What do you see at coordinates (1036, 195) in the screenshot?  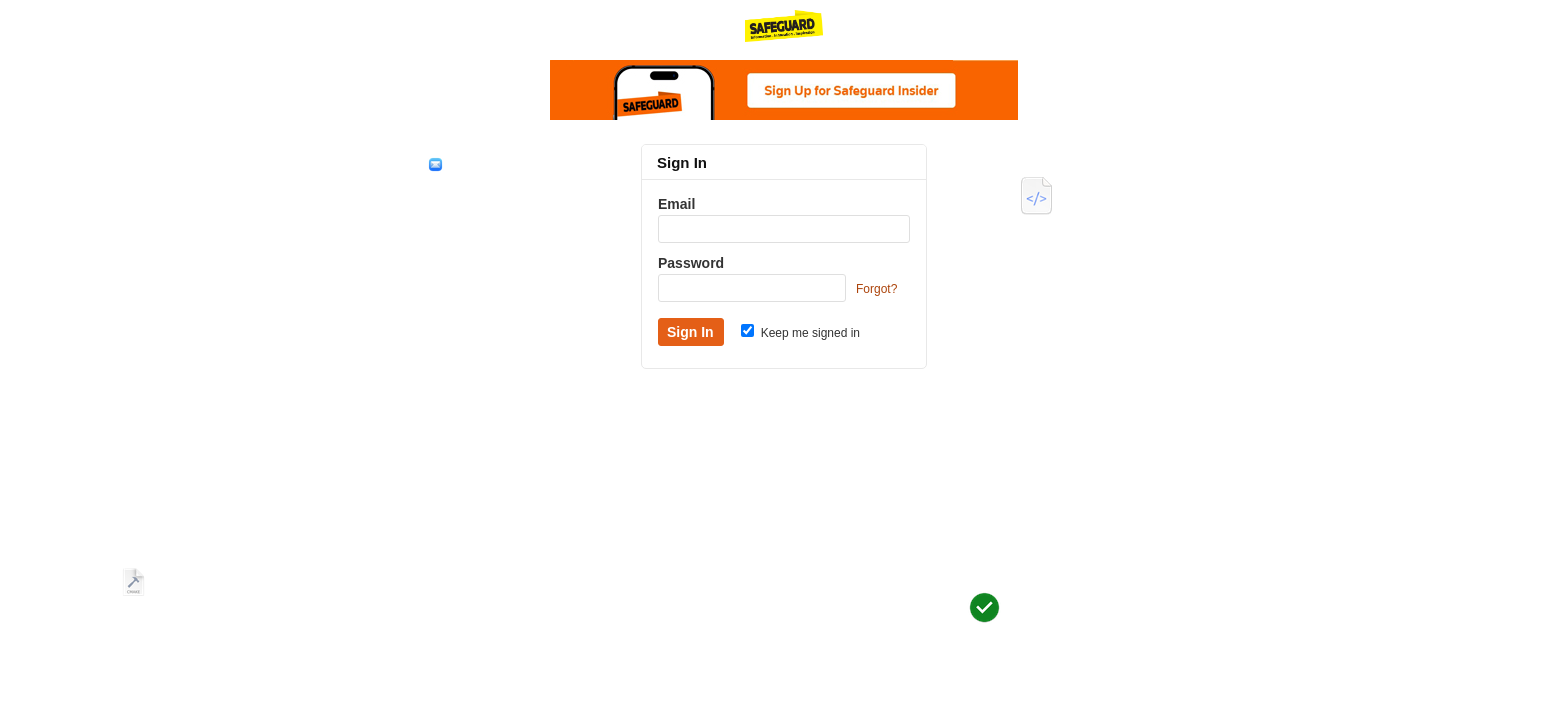 I see `an HTML document or webpage file` at bounding box center [1036, 195].